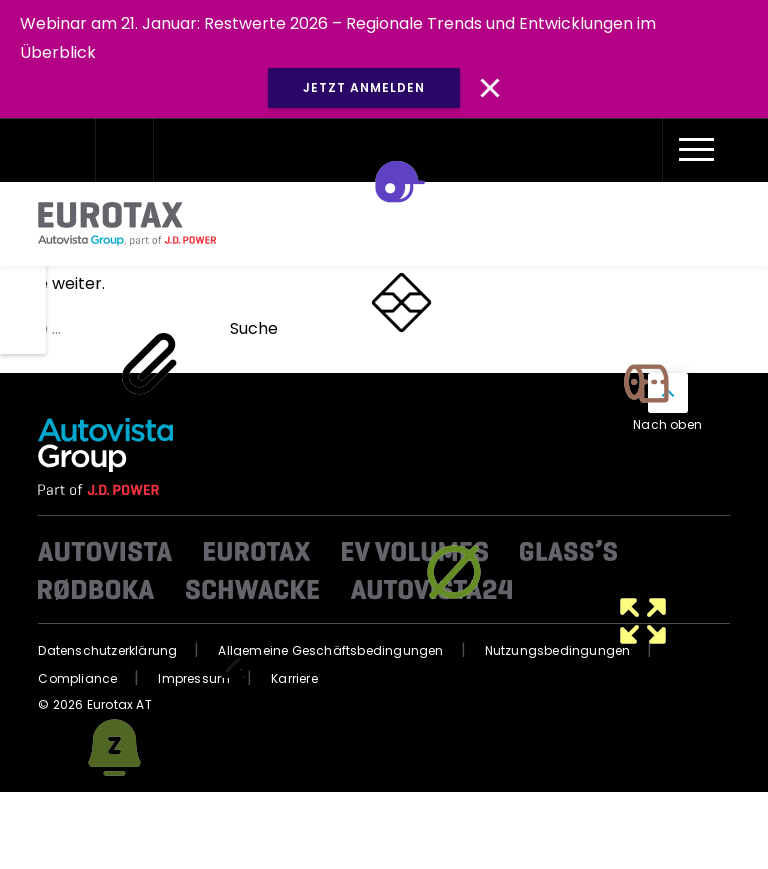  Describe the element at coordinates (233, 666) in the screenshot. I see `open link in new window or tab` at that location.